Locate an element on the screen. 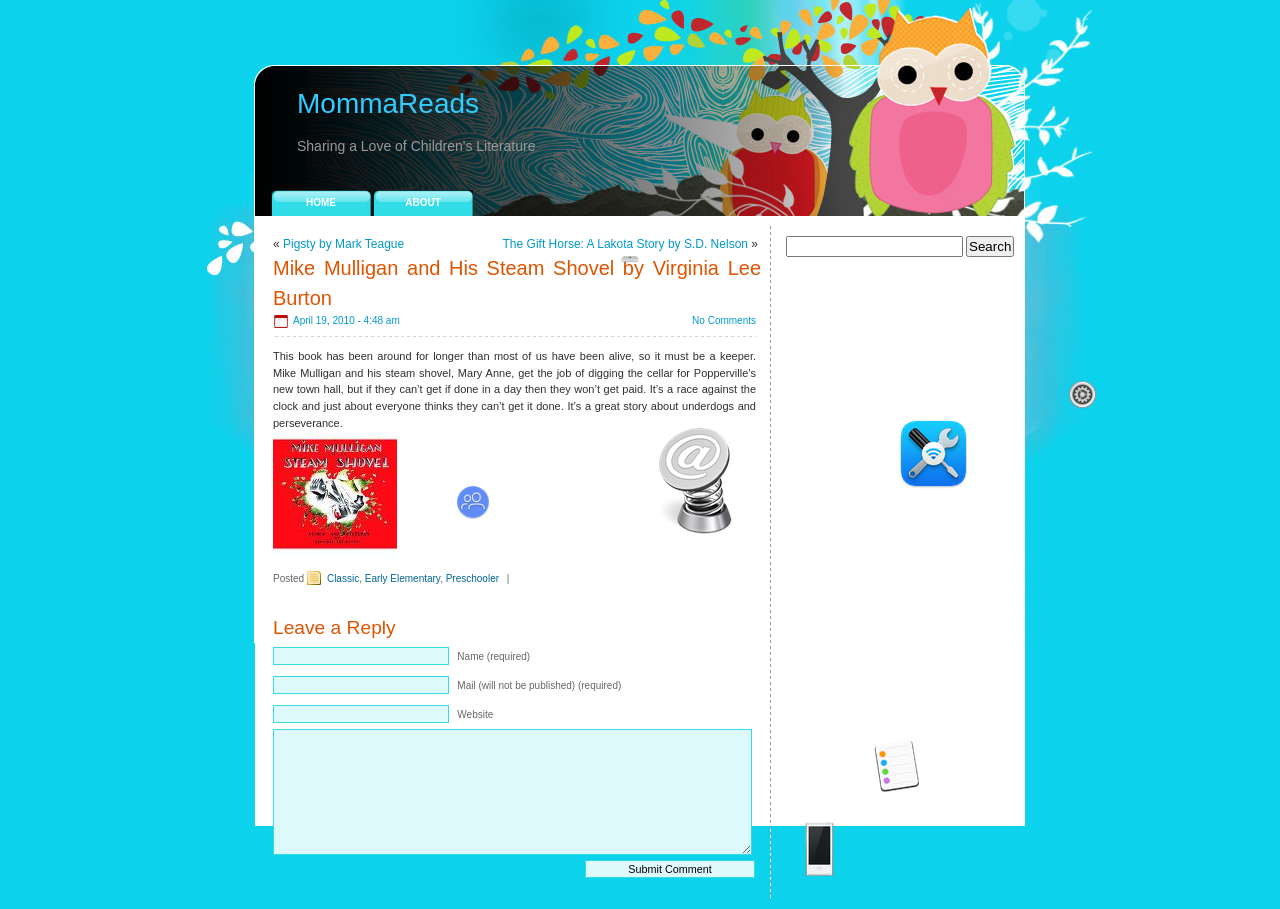 The width and height of the screenshot is (1280, 909). access user account settings is located at coordinates (473, 502).